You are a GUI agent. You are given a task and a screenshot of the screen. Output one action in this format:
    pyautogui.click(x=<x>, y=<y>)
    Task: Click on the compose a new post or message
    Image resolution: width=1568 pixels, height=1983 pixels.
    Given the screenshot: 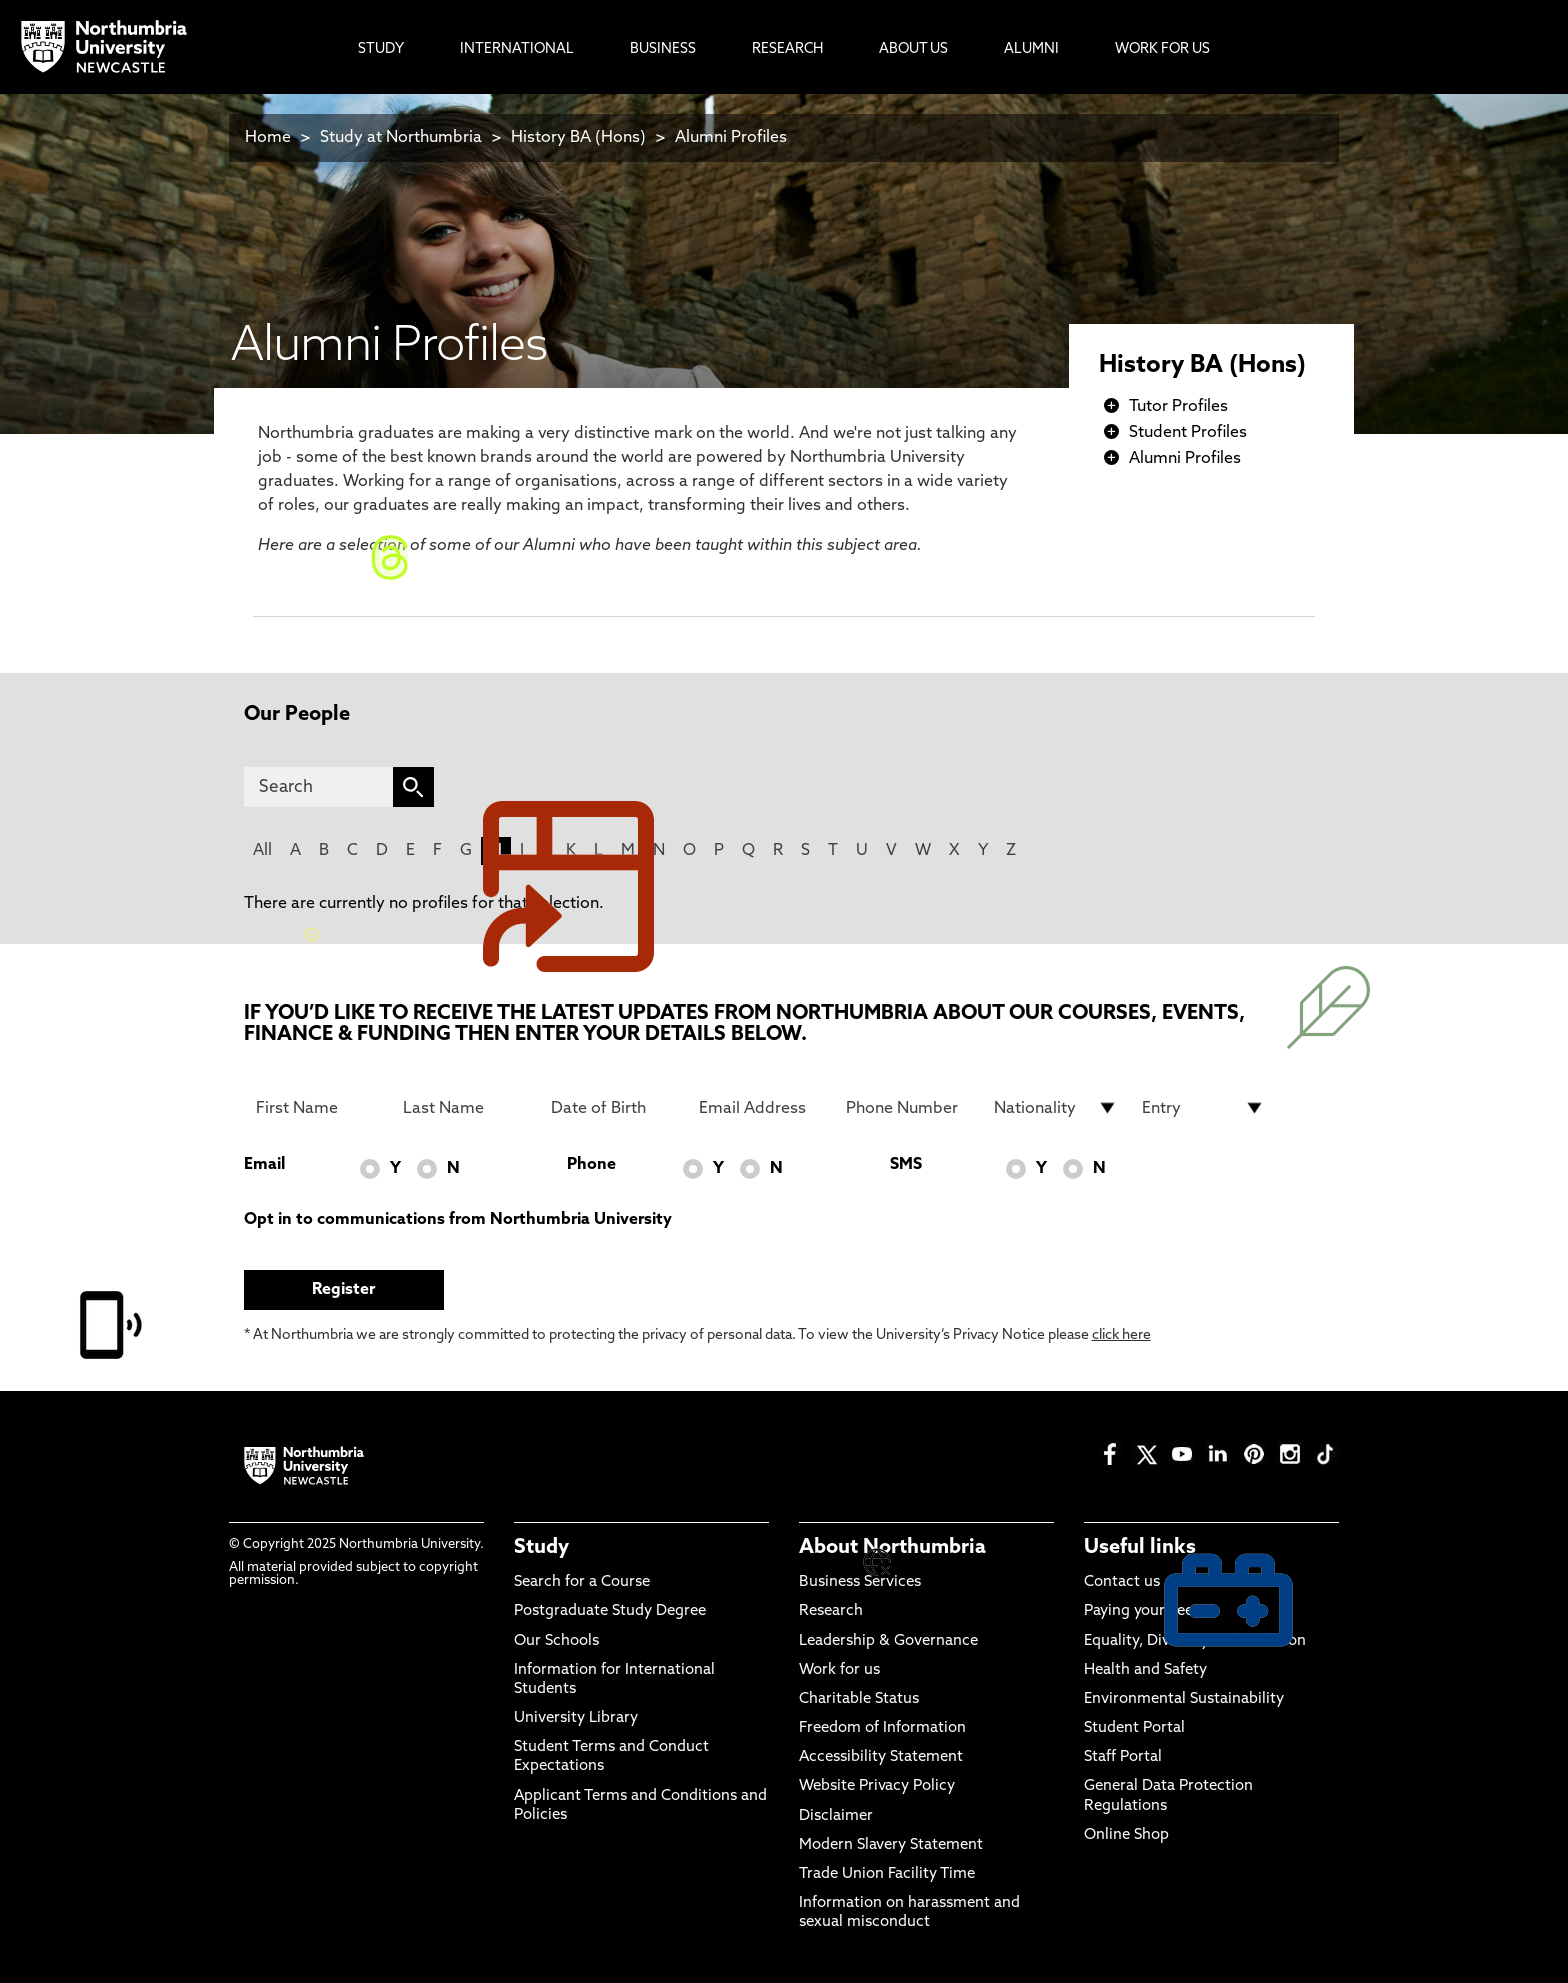 What is the action you would take?
    pyautogui.click(x=1327, y=1009)
    